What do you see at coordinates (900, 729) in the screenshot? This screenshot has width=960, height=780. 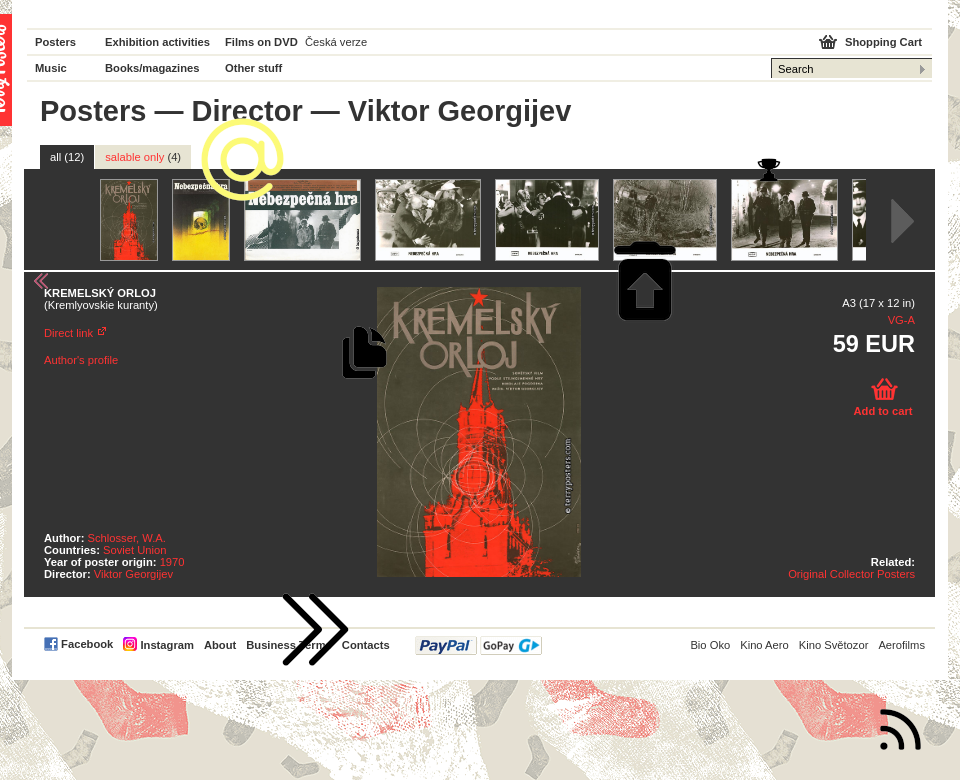 I see `subscribe to RSS feed` at bounding box center [900, 729].